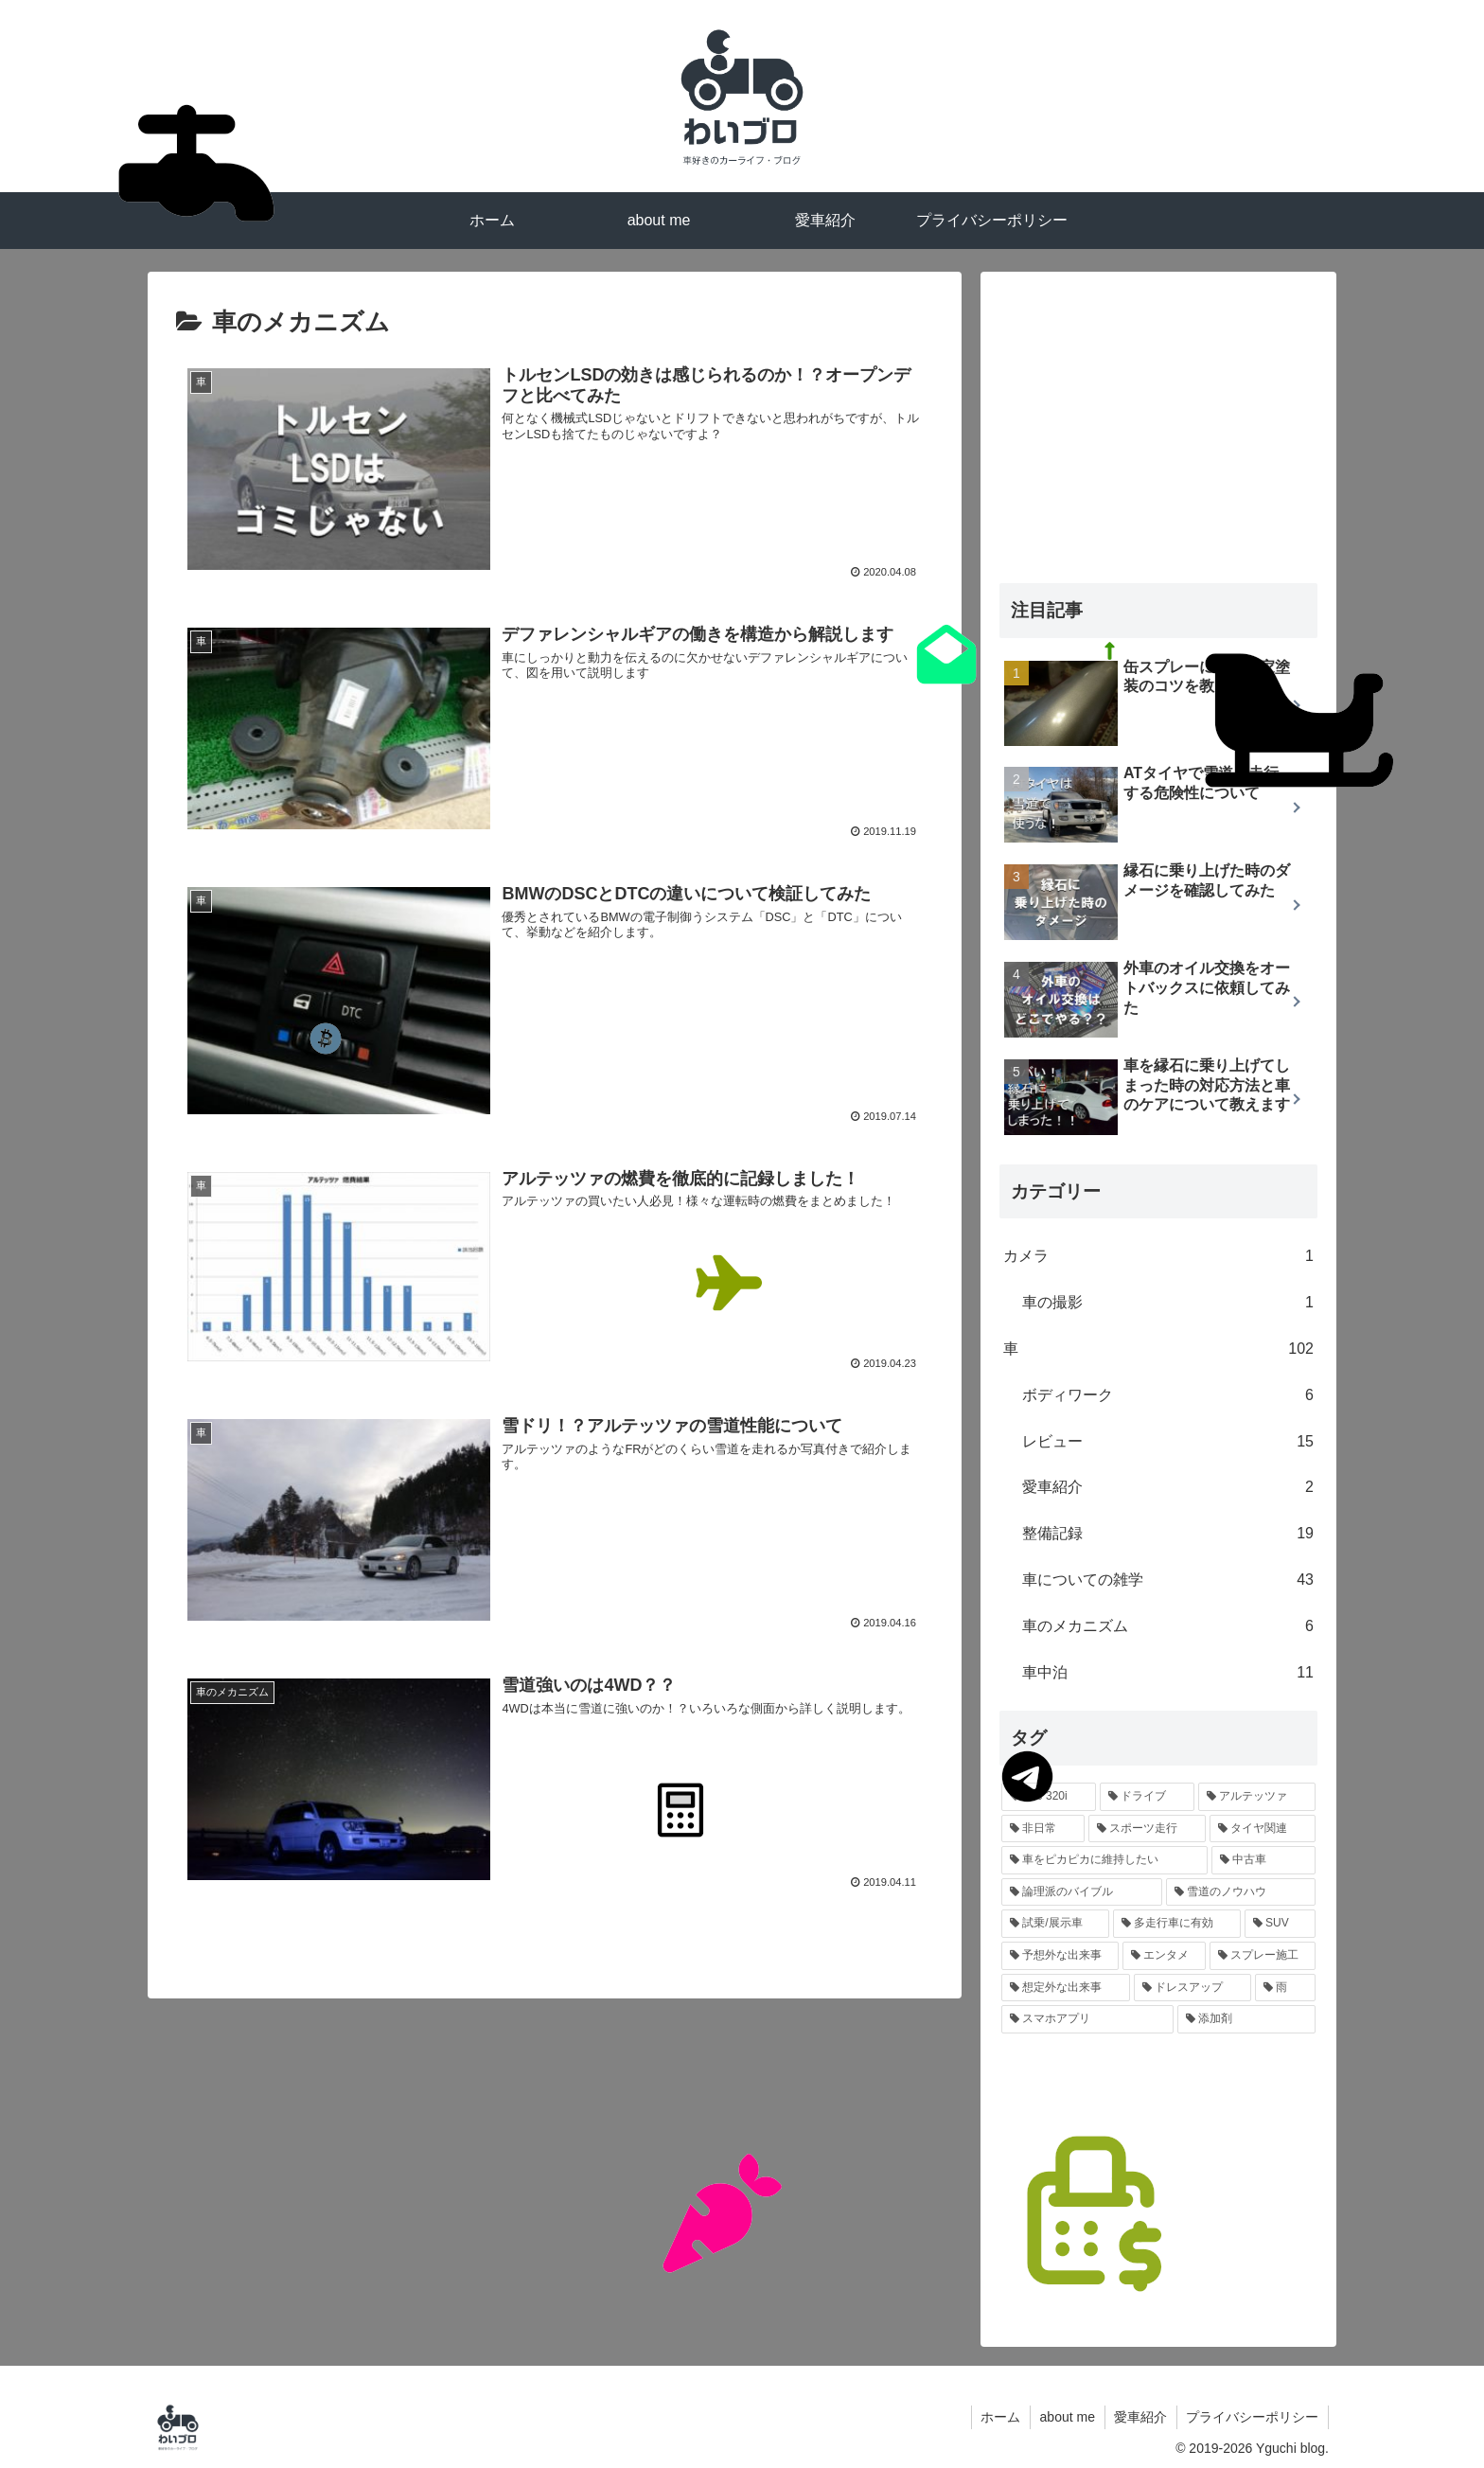  I want to click on open the calculator app, so click(680, 1810).